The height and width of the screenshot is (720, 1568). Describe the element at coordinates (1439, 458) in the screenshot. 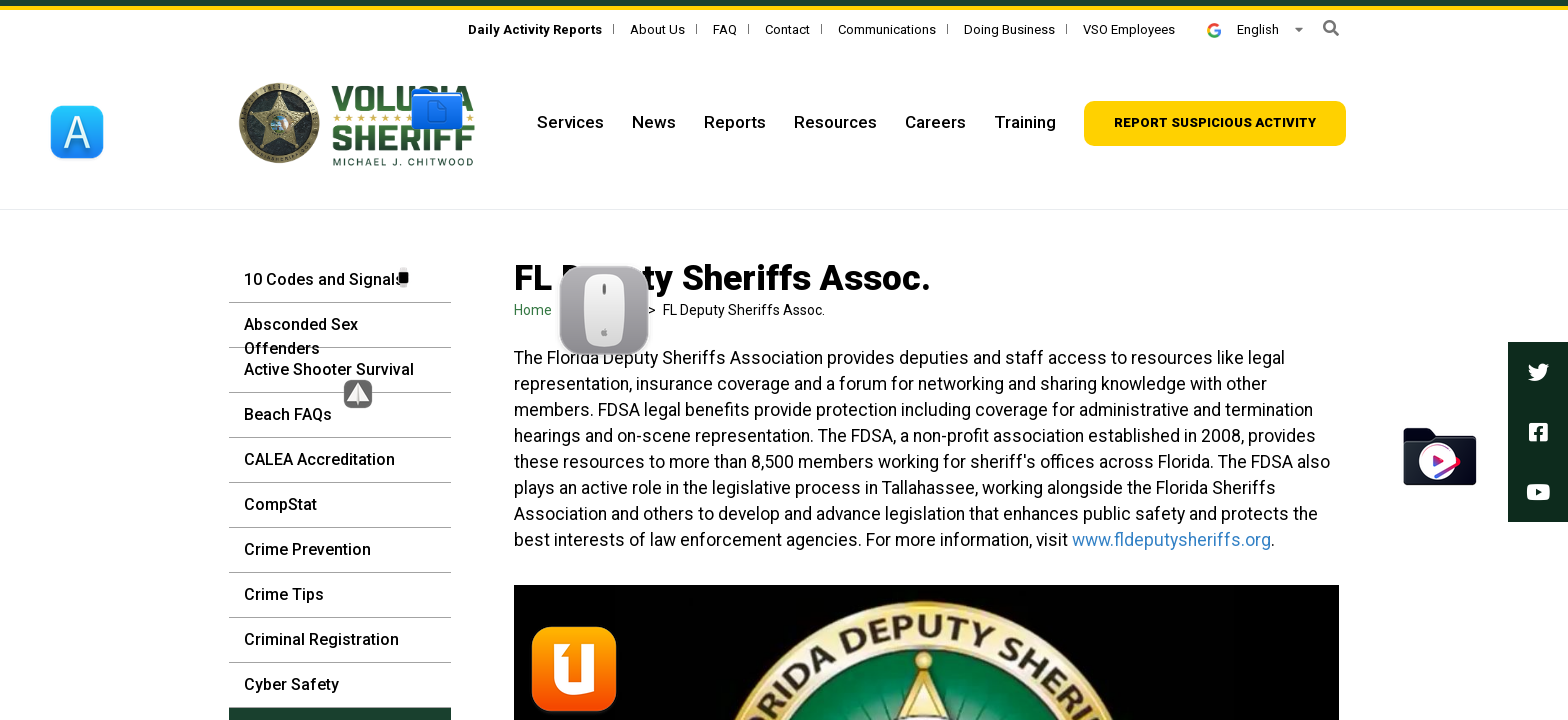

I see `folder containing youtube music vanced app files` at that location.